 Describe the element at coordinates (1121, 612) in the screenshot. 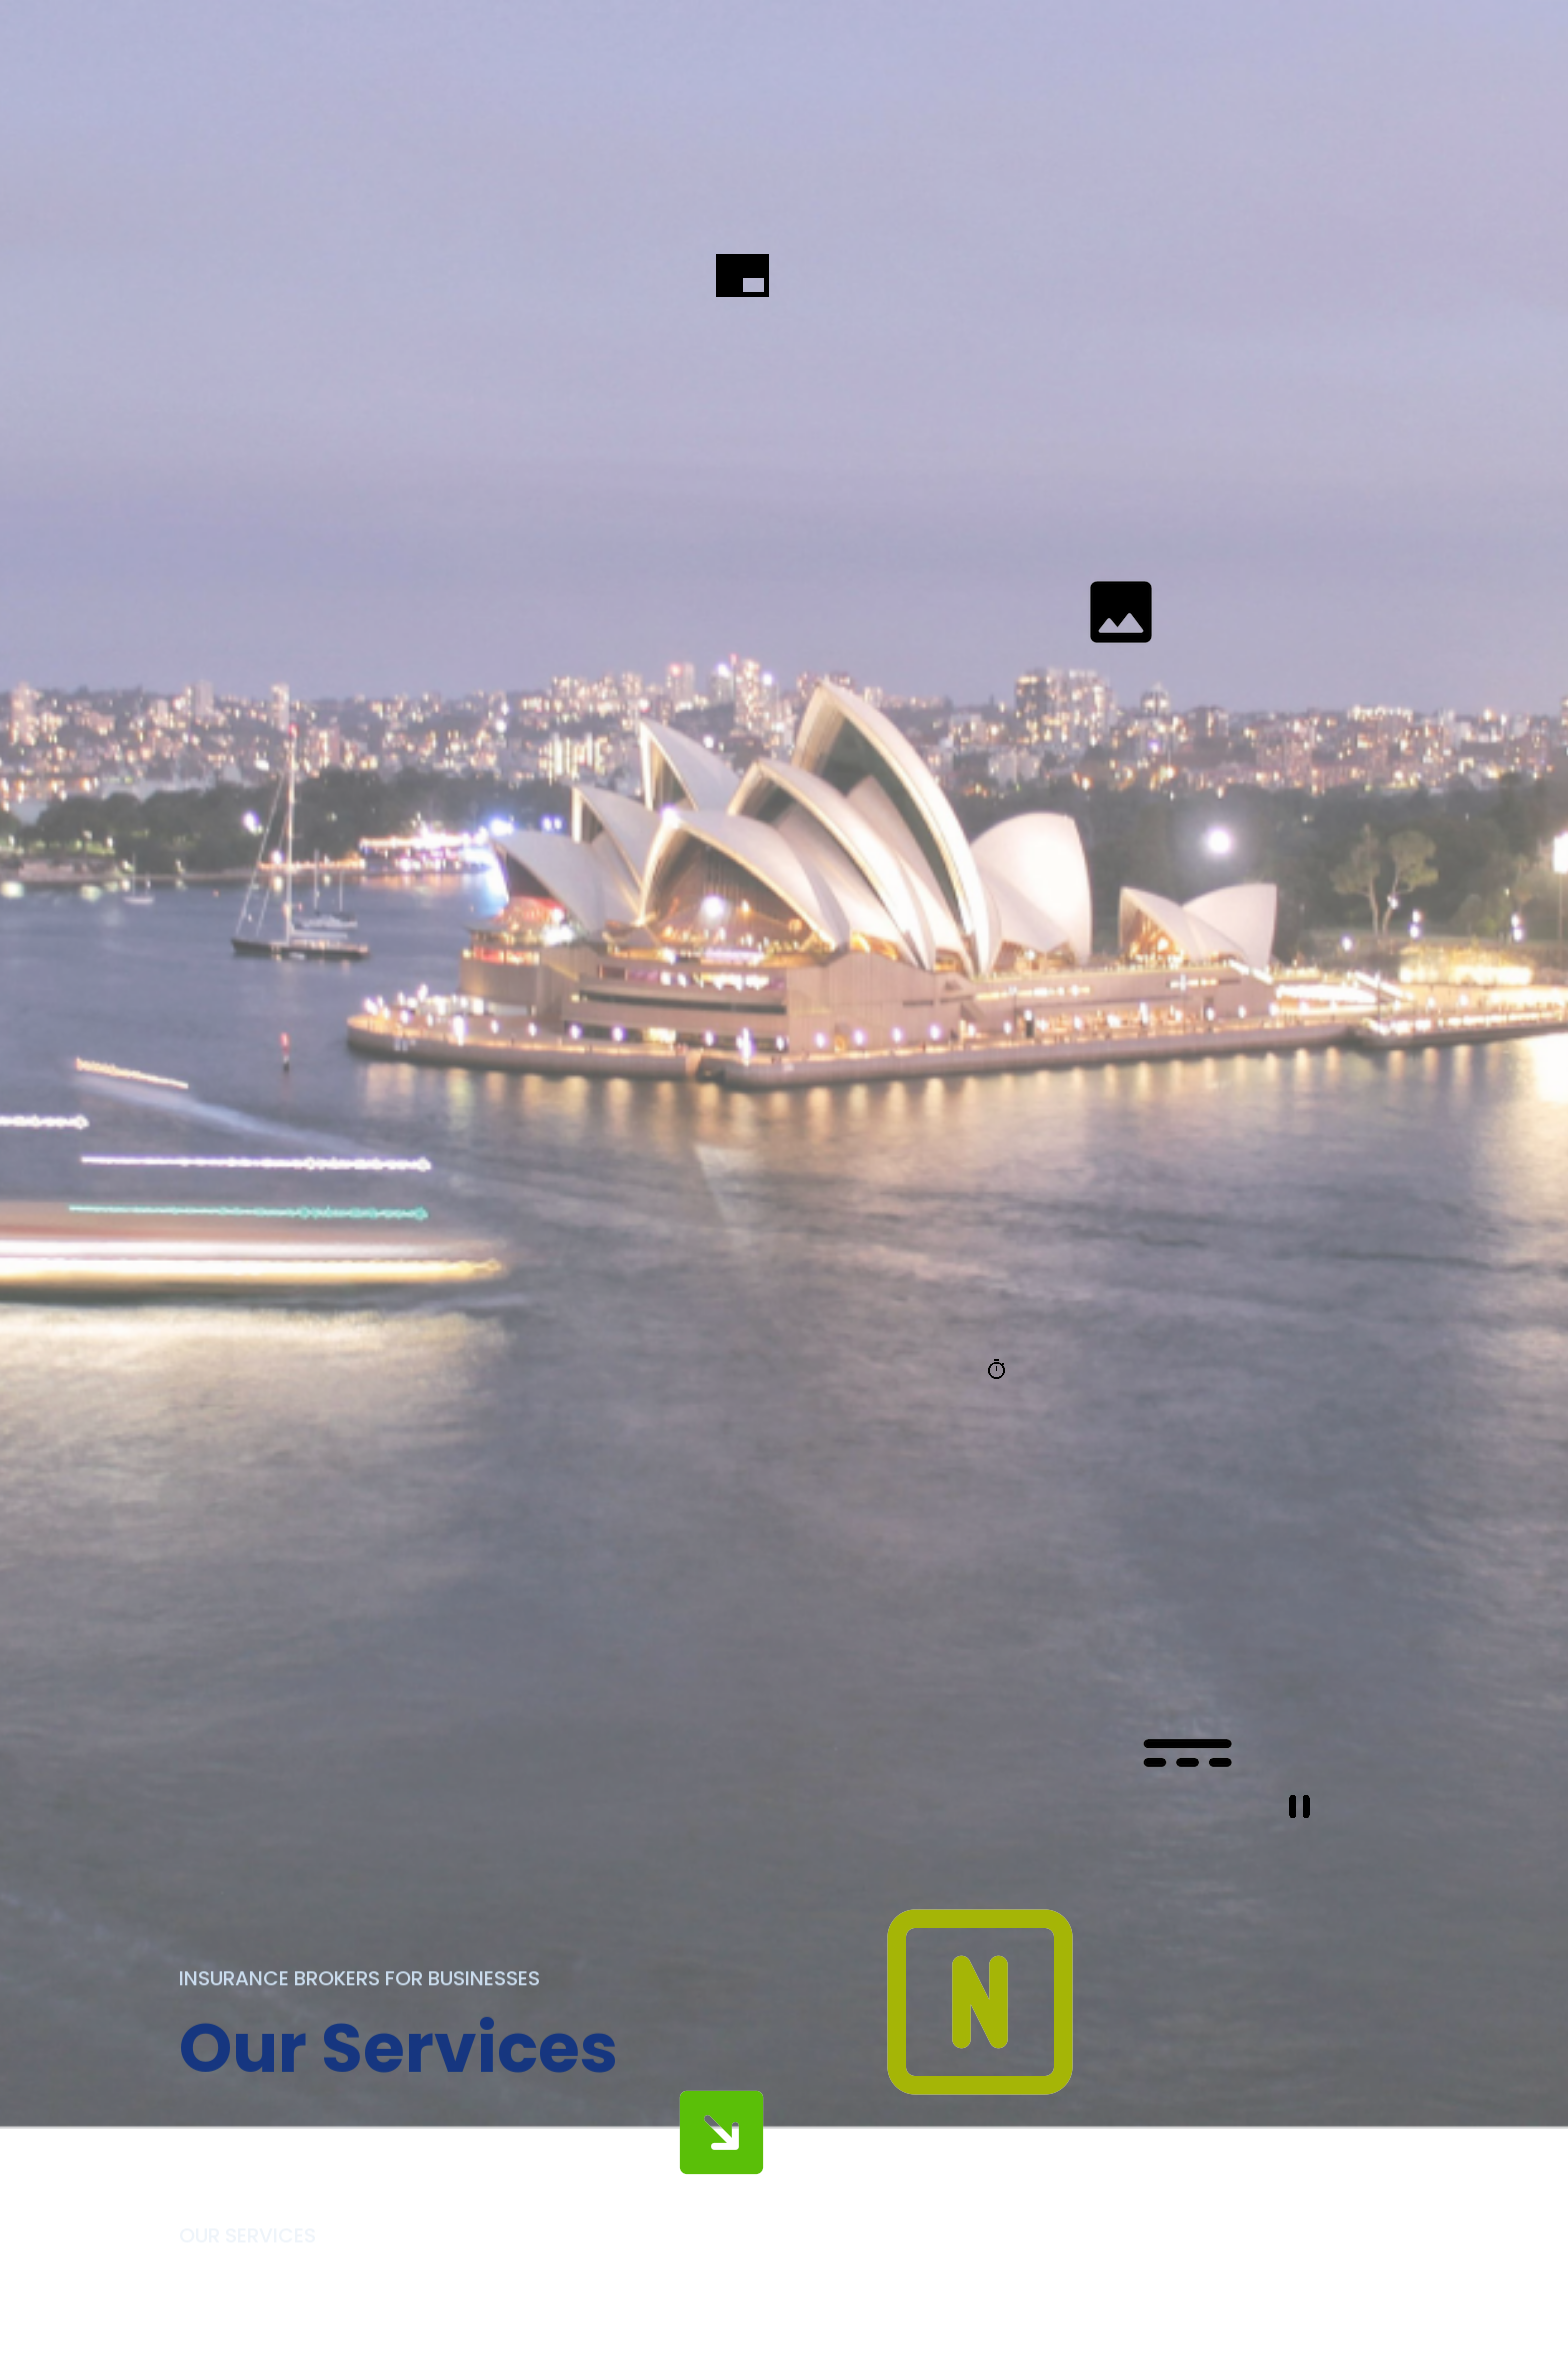

I see `view image or photo` at that location.